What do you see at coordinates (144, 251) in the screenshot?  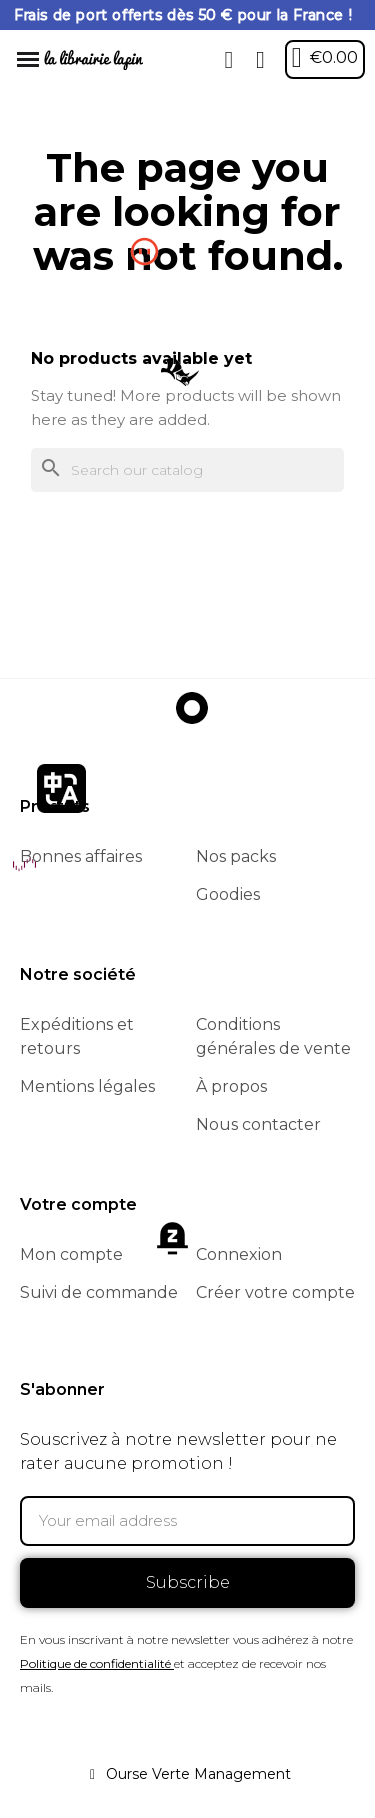 I see `indicates power outlet or electrical socket location` at bounding box center [144, 251].